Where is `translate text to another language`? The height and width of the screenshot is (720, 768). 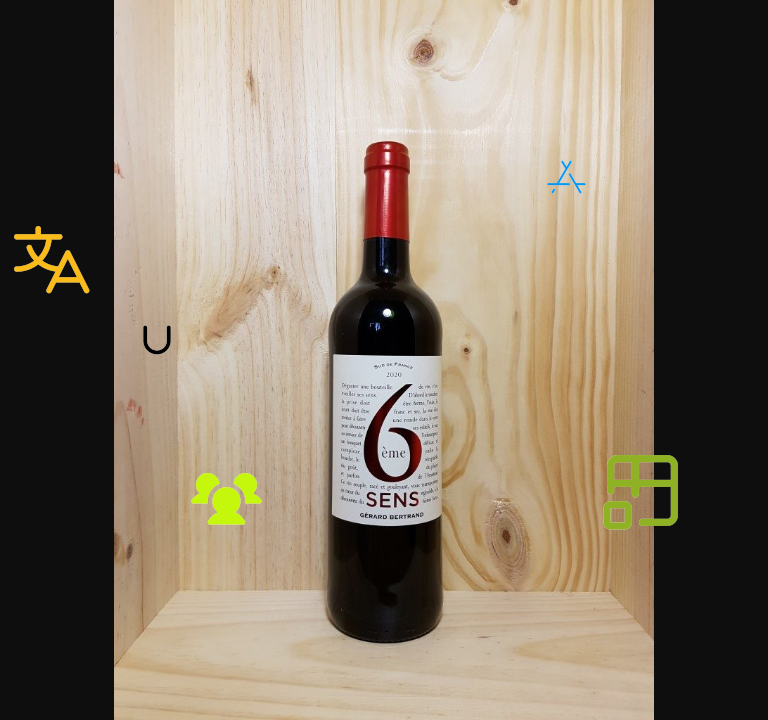
translate text to another language is located at coordinates (49, 261).